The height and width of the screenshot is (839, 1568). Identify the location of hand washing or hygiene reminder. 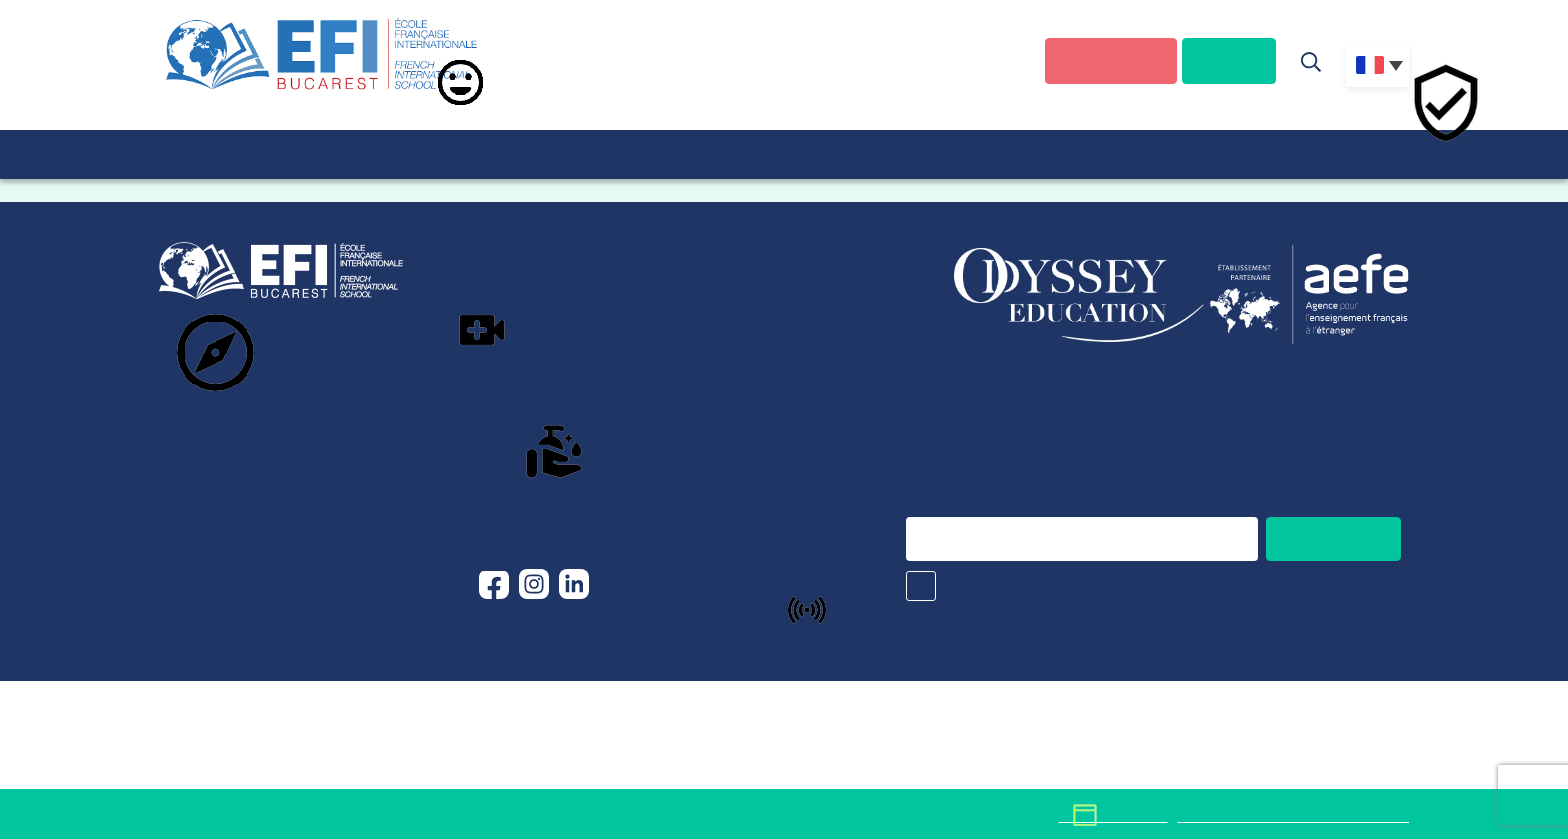
(555, 451).